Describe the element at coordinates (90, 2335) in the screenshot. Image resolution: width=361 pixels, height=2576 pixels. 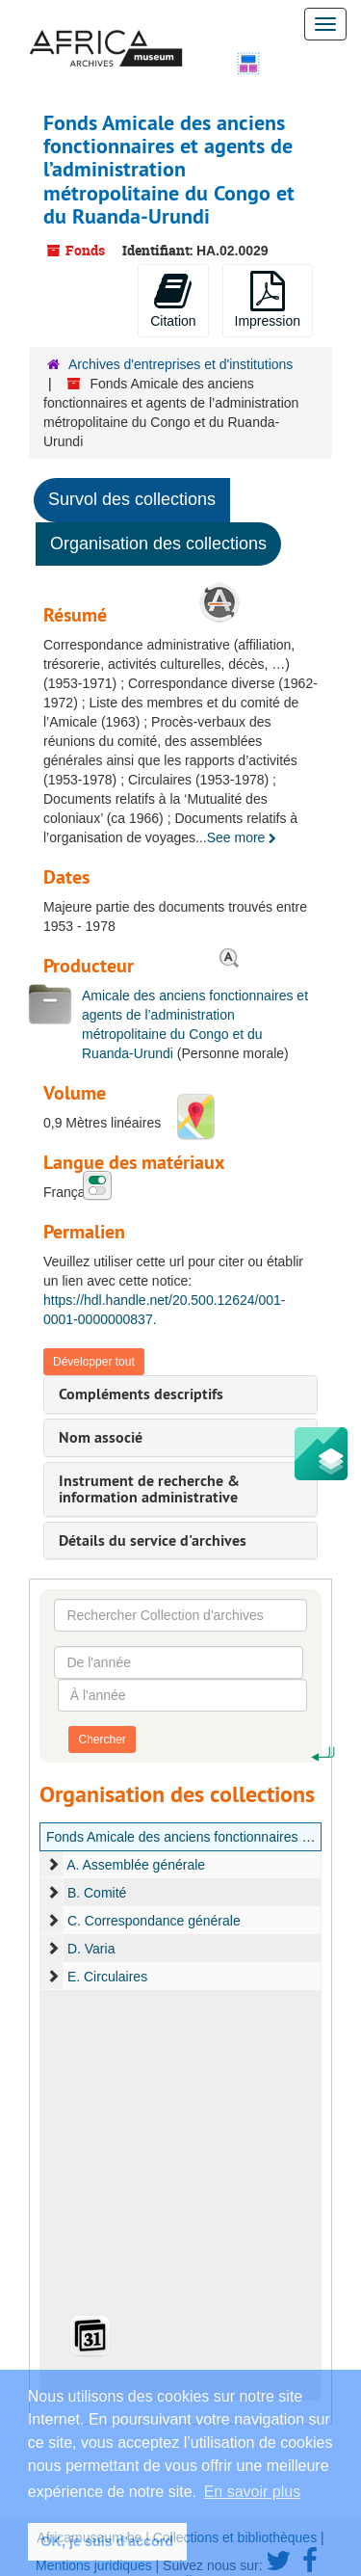
I see `open notion calendar app` at that location.